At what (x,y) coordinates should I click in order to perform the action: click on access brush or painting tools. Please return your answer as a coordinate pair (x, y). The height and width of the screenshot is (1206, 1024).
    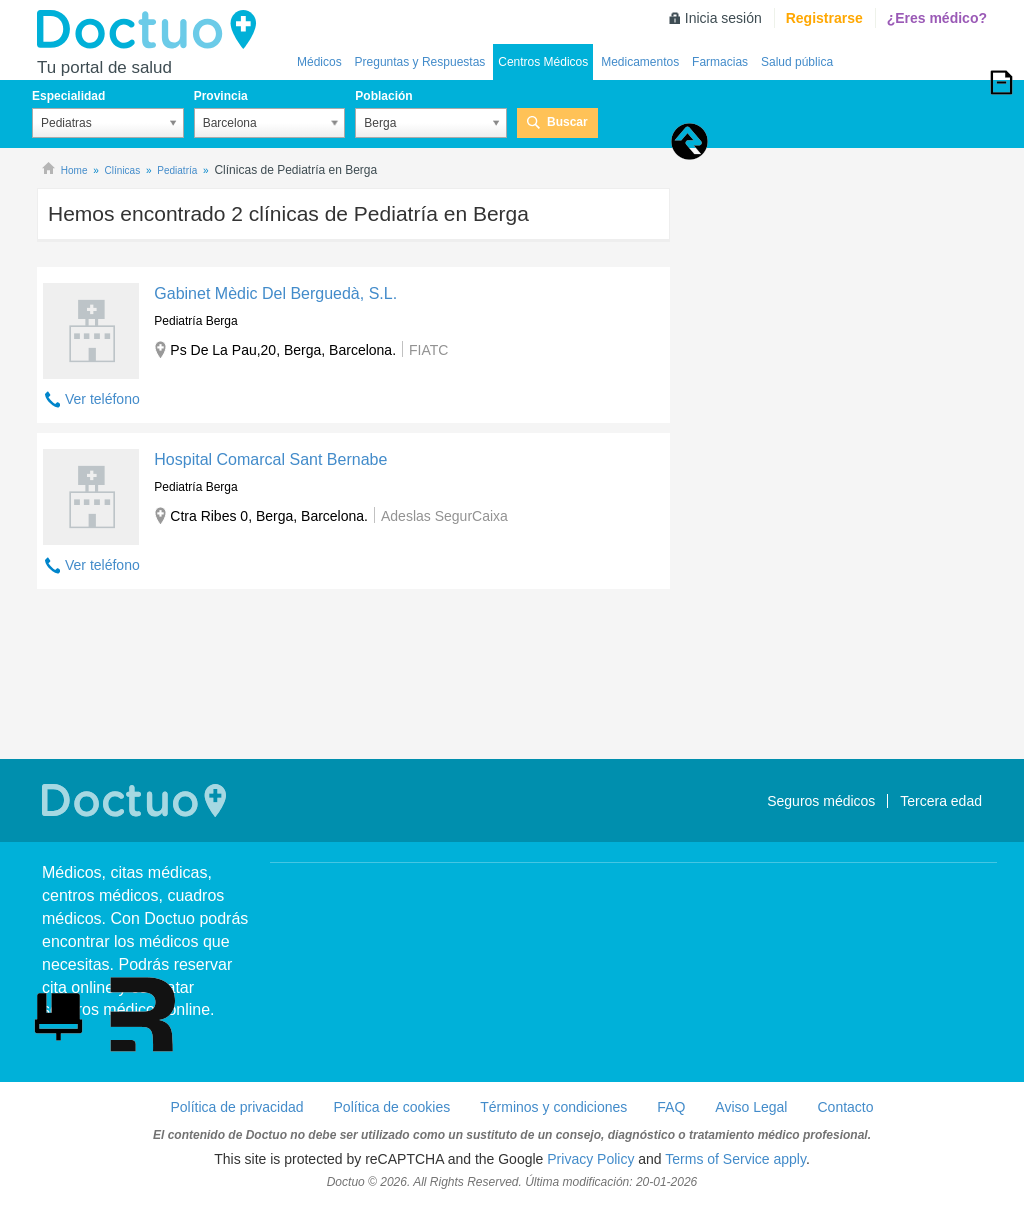
    Looking at the image, I should click on (58, 1014).